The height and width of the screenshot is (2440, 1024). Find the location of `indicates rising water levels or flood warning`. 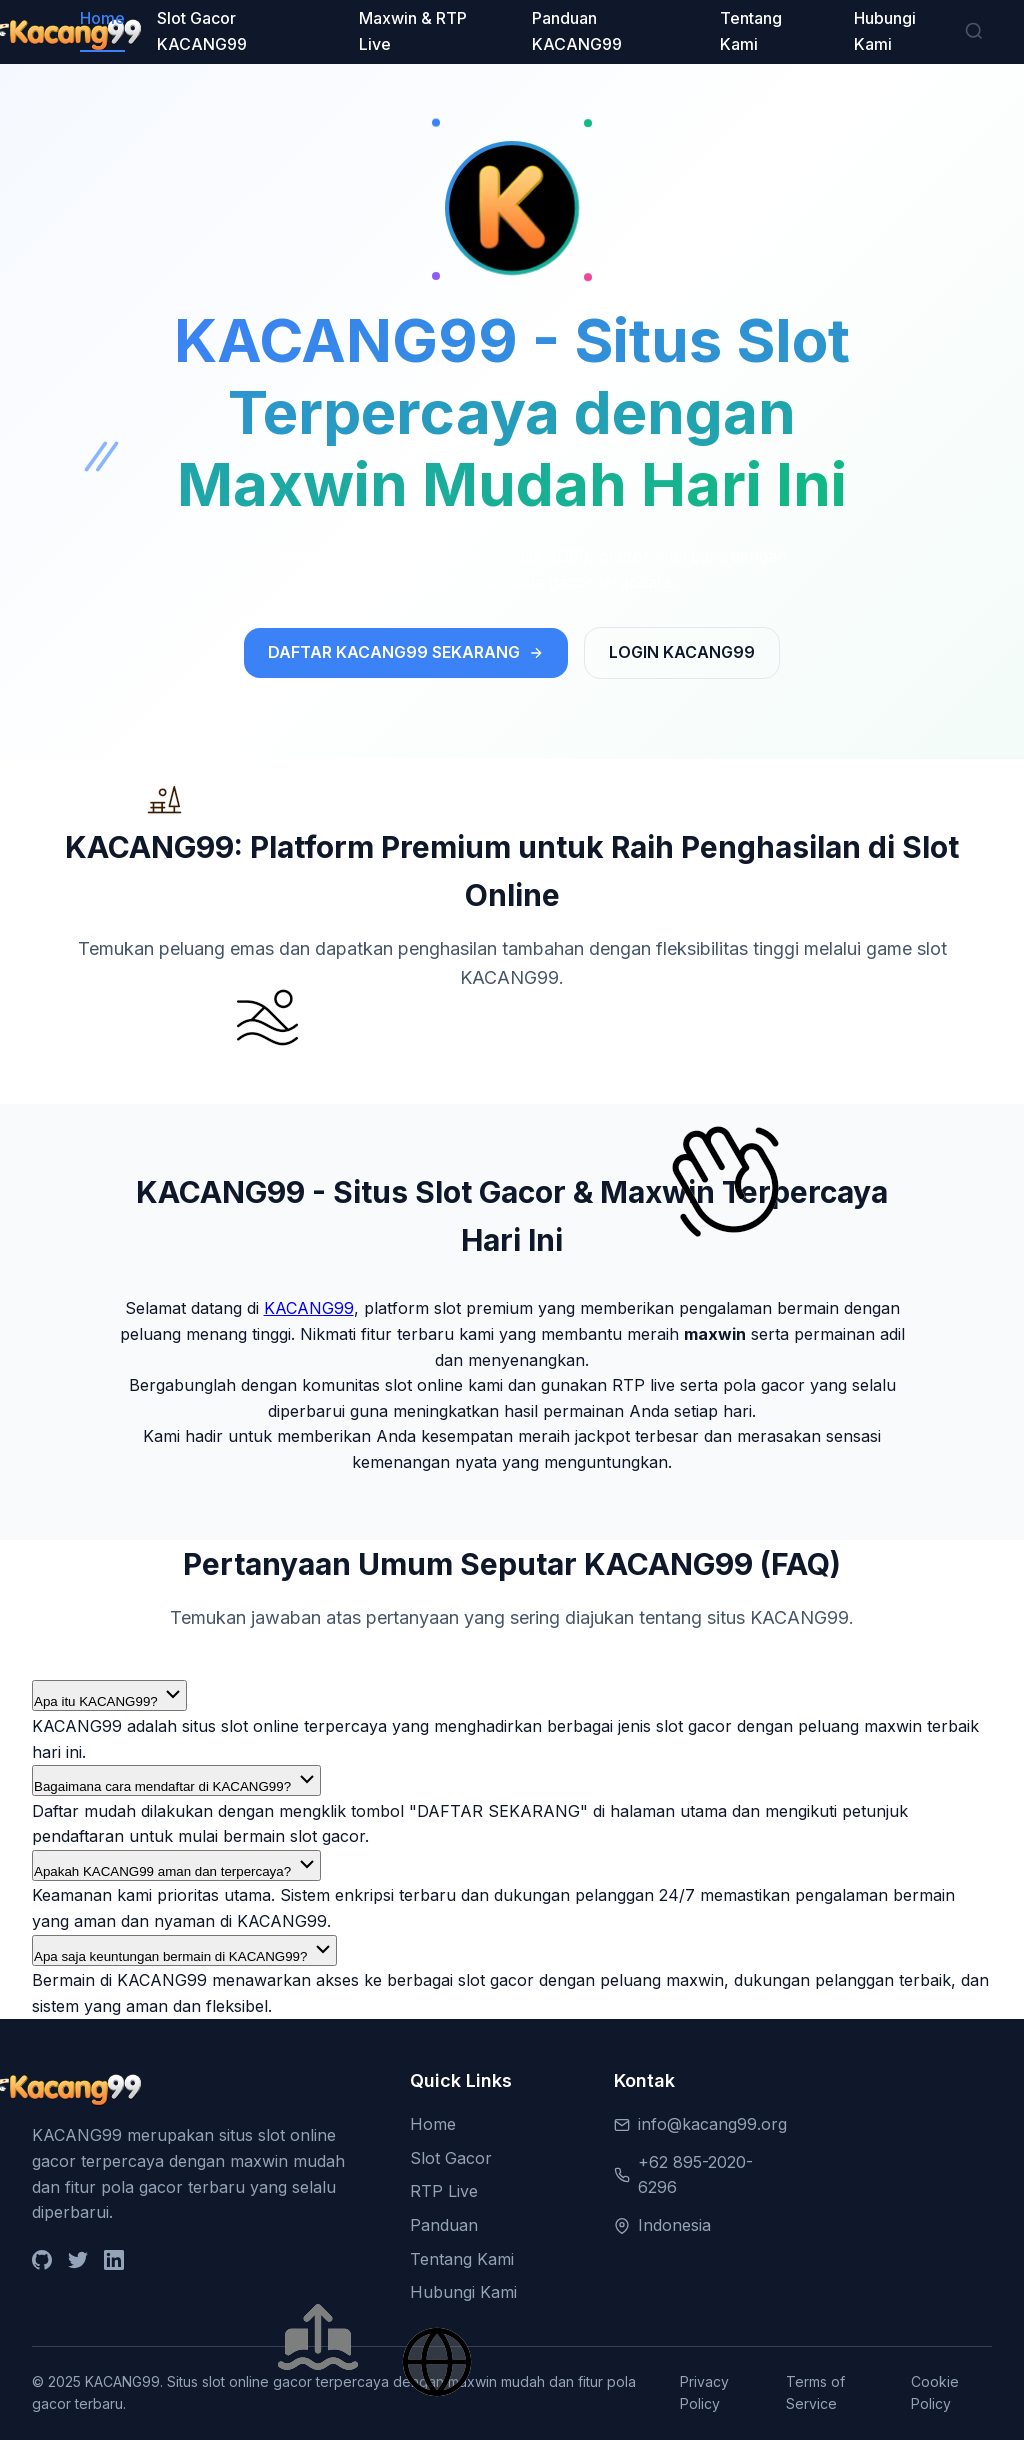

indicates rising water levels or flood warning is located at coordinates (318, 2337).